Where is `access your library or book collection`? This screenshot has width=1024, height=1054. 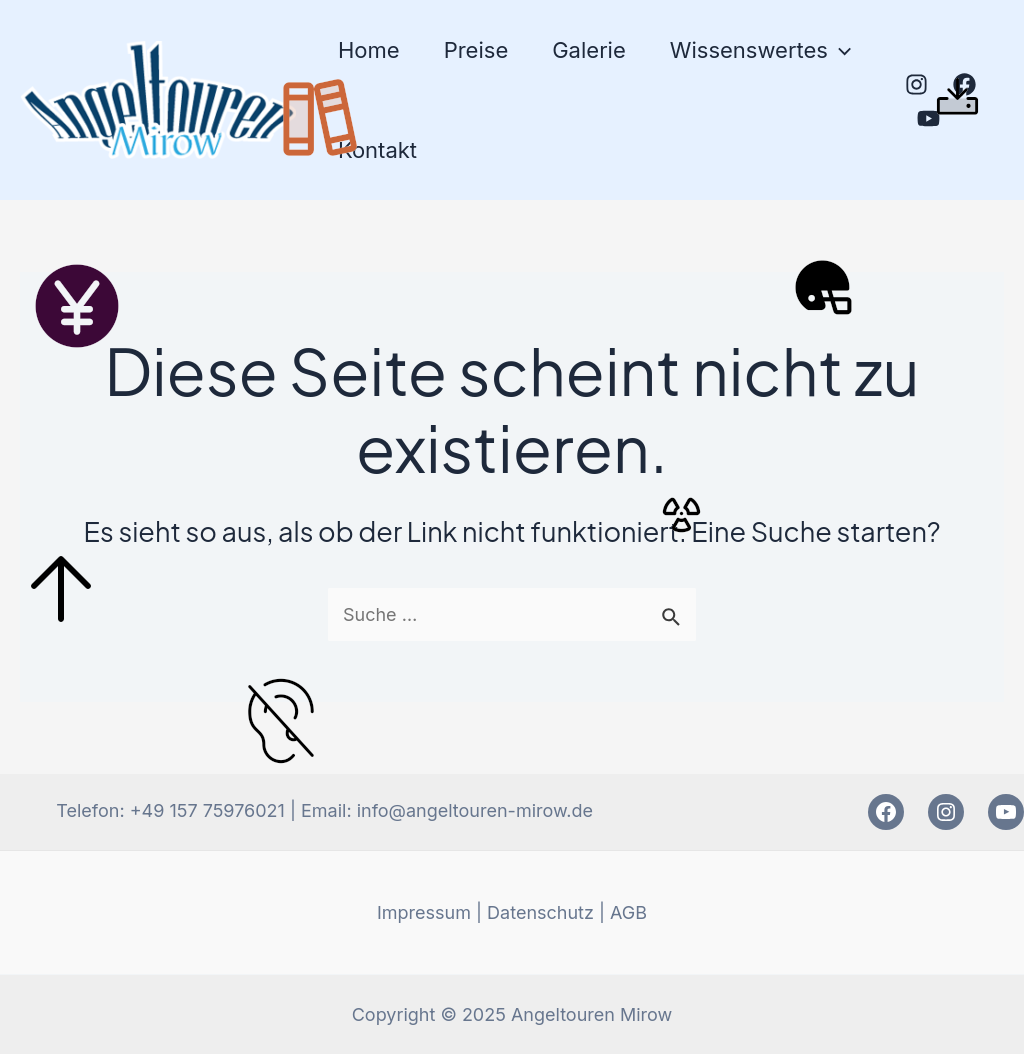 access your library or book collection is located at coordinates (317, 119).